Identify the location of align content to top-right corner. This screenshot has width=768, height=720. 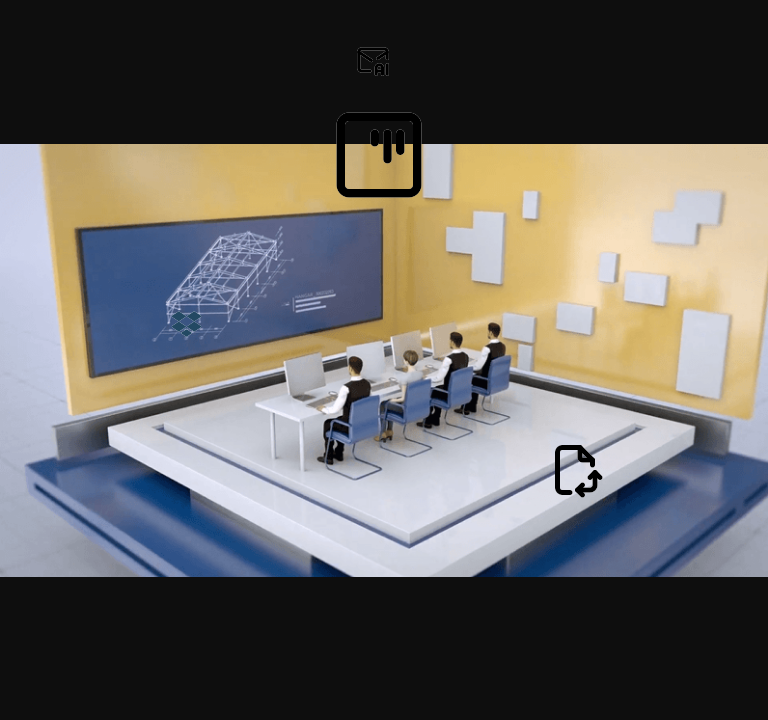
(379, 155).